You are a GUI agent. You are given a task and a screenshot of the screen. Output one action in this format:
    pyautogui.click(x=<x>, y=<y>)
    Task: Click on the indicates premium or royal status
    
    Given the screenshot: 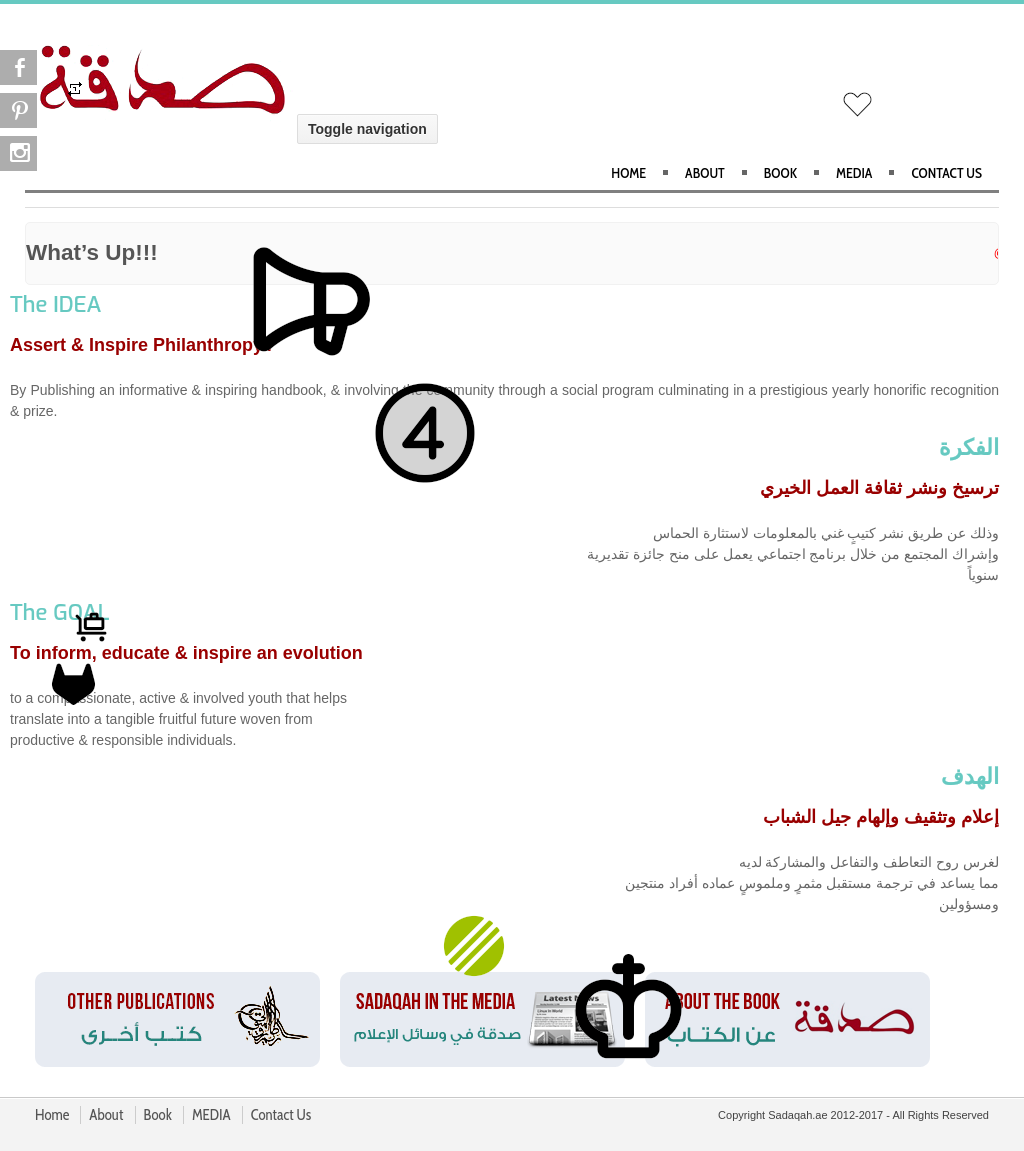 What is the action you would take?
    pyautogui.click(x=628, y=1012)
    